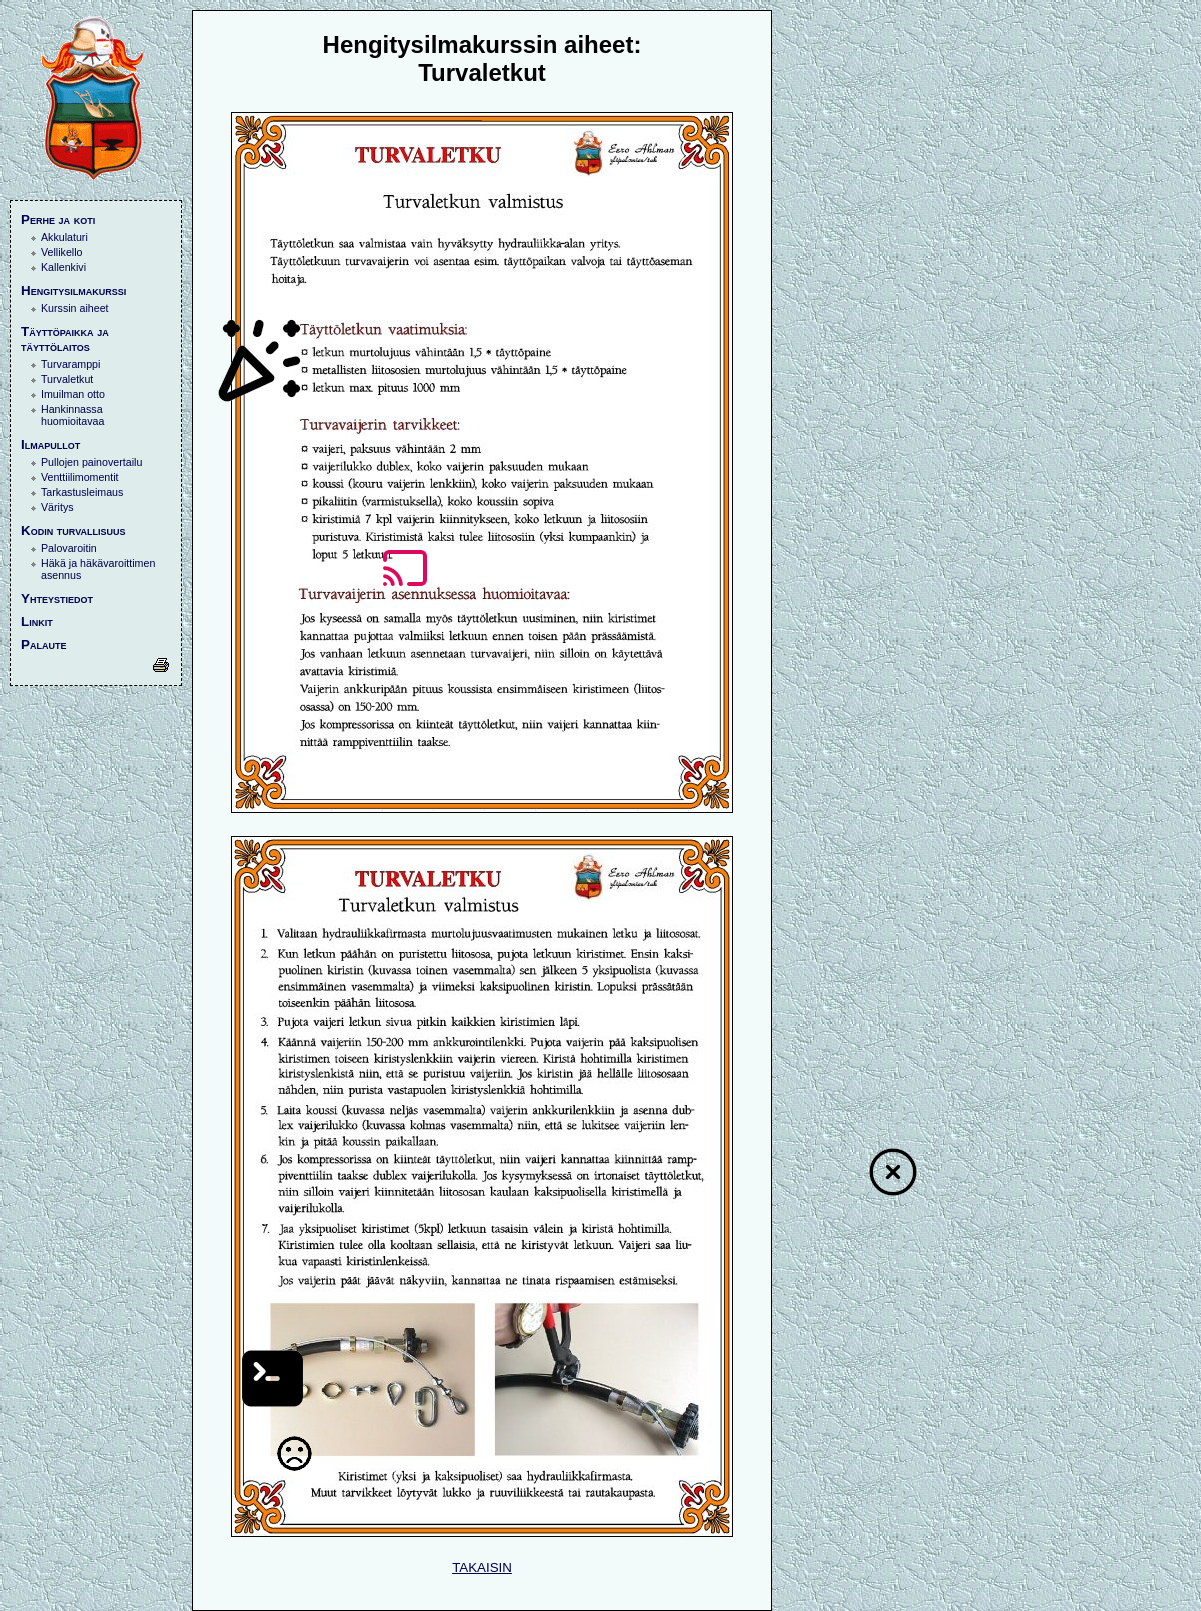 The height and width of the screenshot is (1611, 1201). What do you see at coordinates (272, 1378) in the screenshot?
I see `open command line or terminal` at bounding box center [272, 1378].